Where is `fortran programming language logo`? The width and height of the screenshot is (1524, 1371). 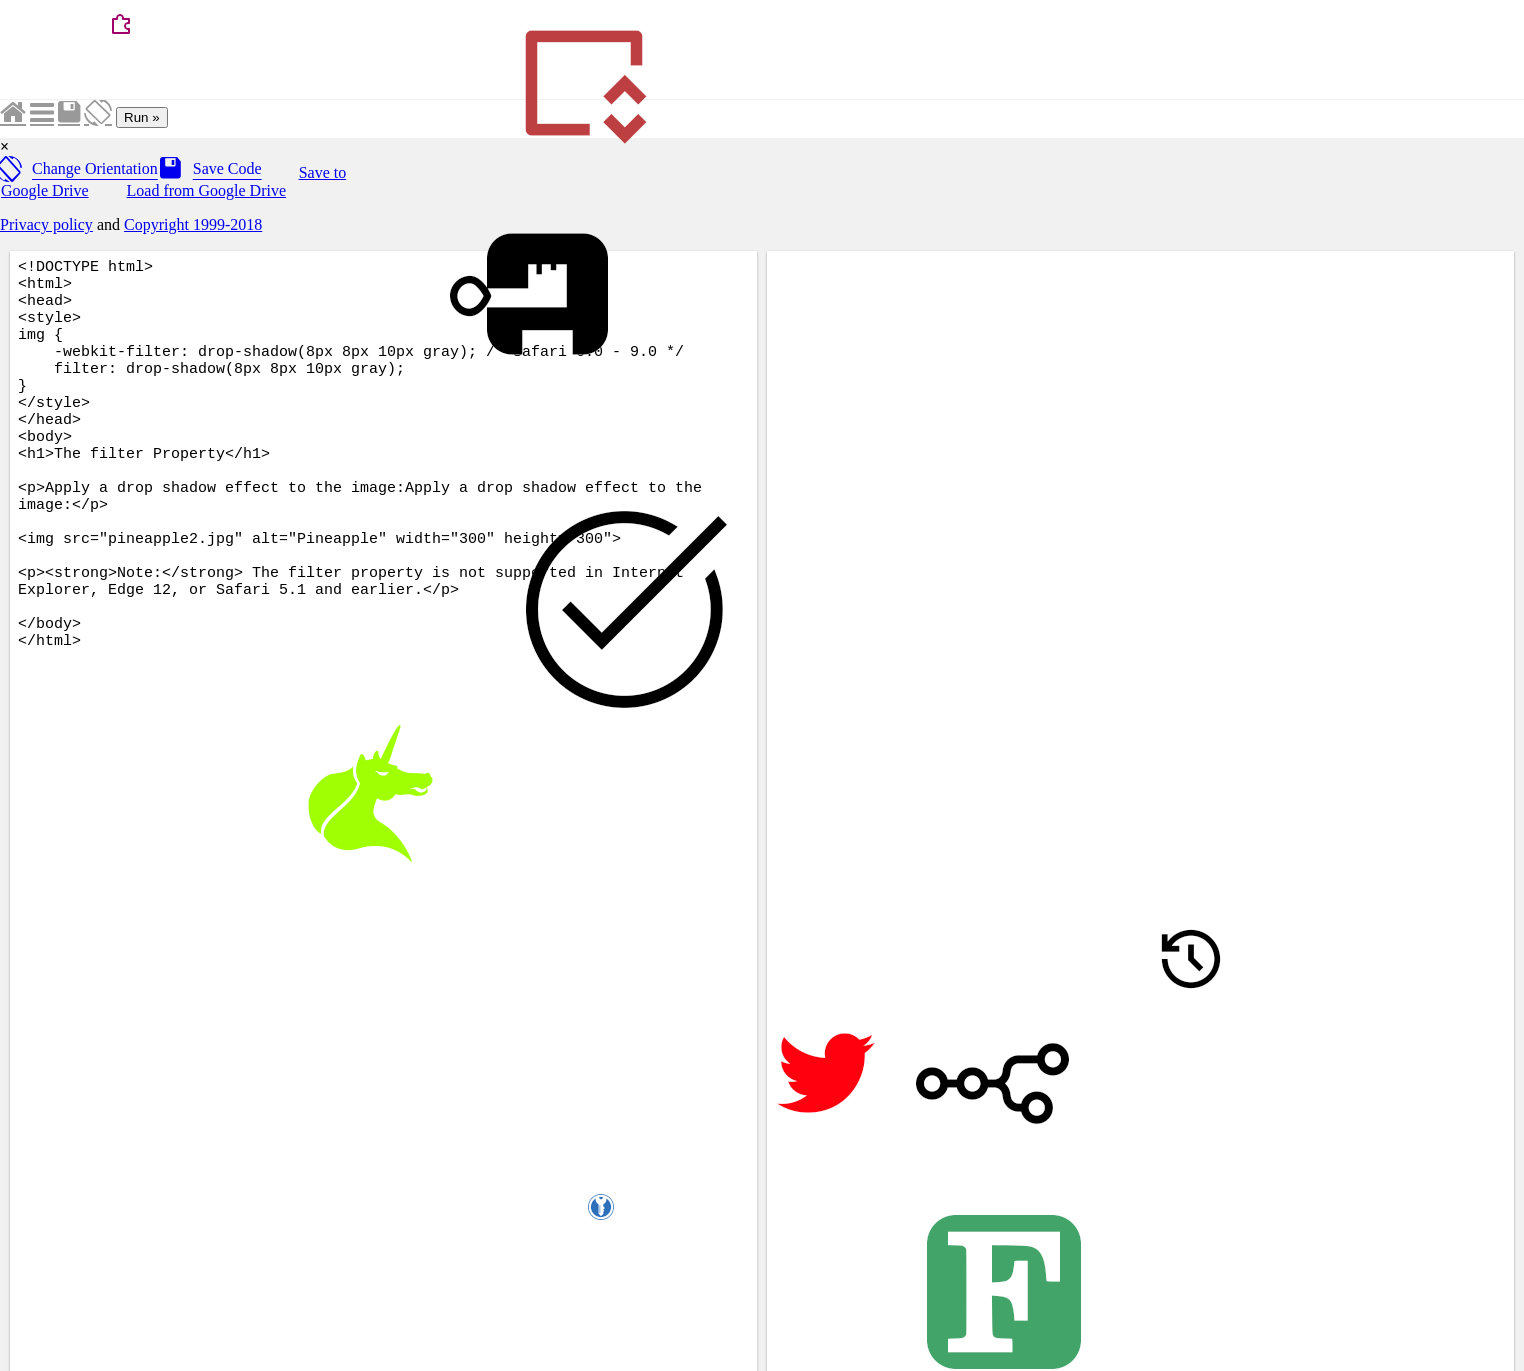
fortran programming language logo is located at coordinates (1004, 1292).